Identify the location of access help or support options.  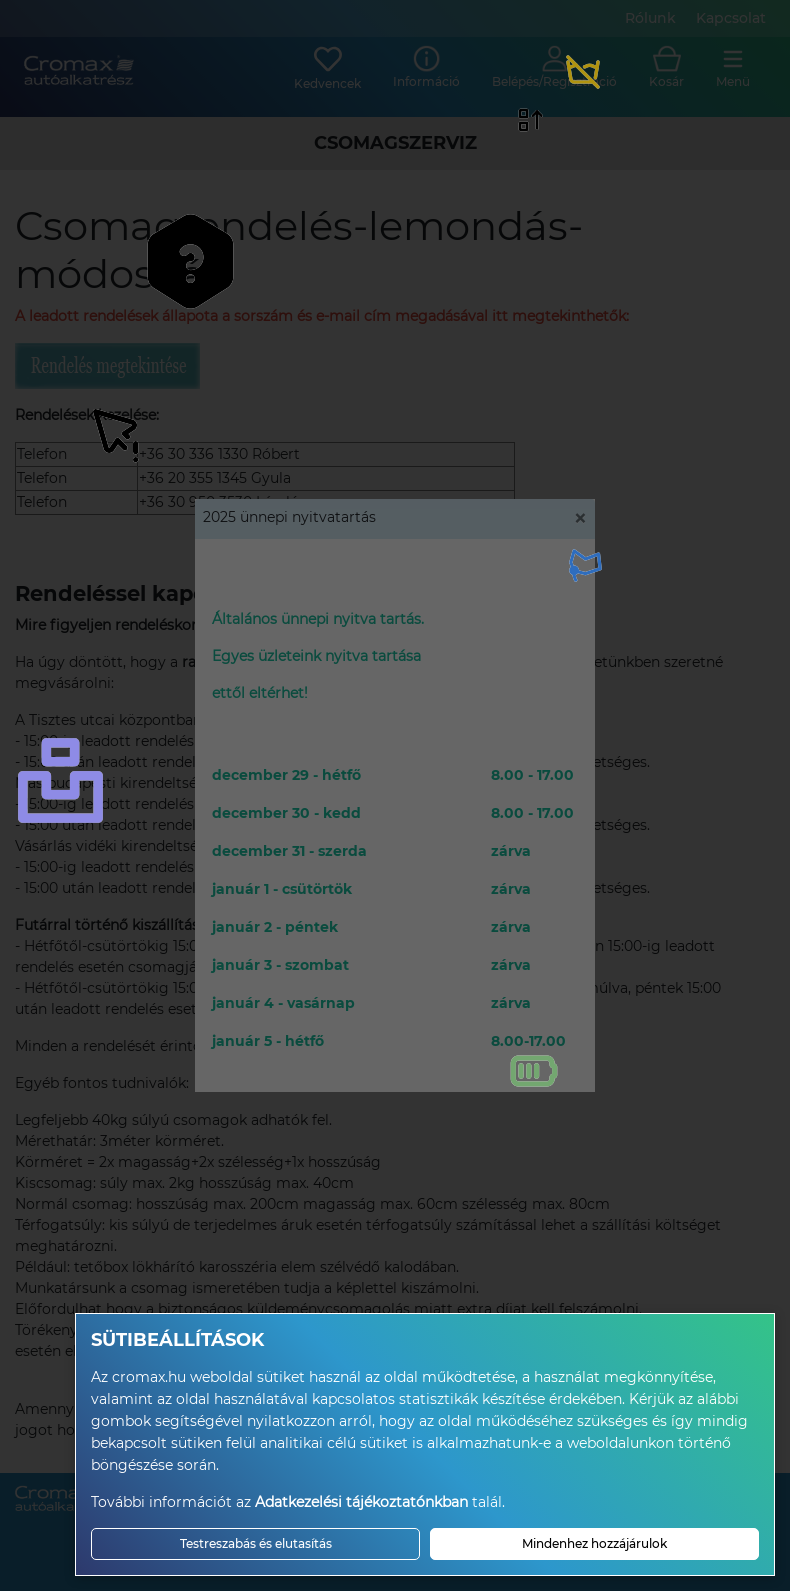
(190, 261).